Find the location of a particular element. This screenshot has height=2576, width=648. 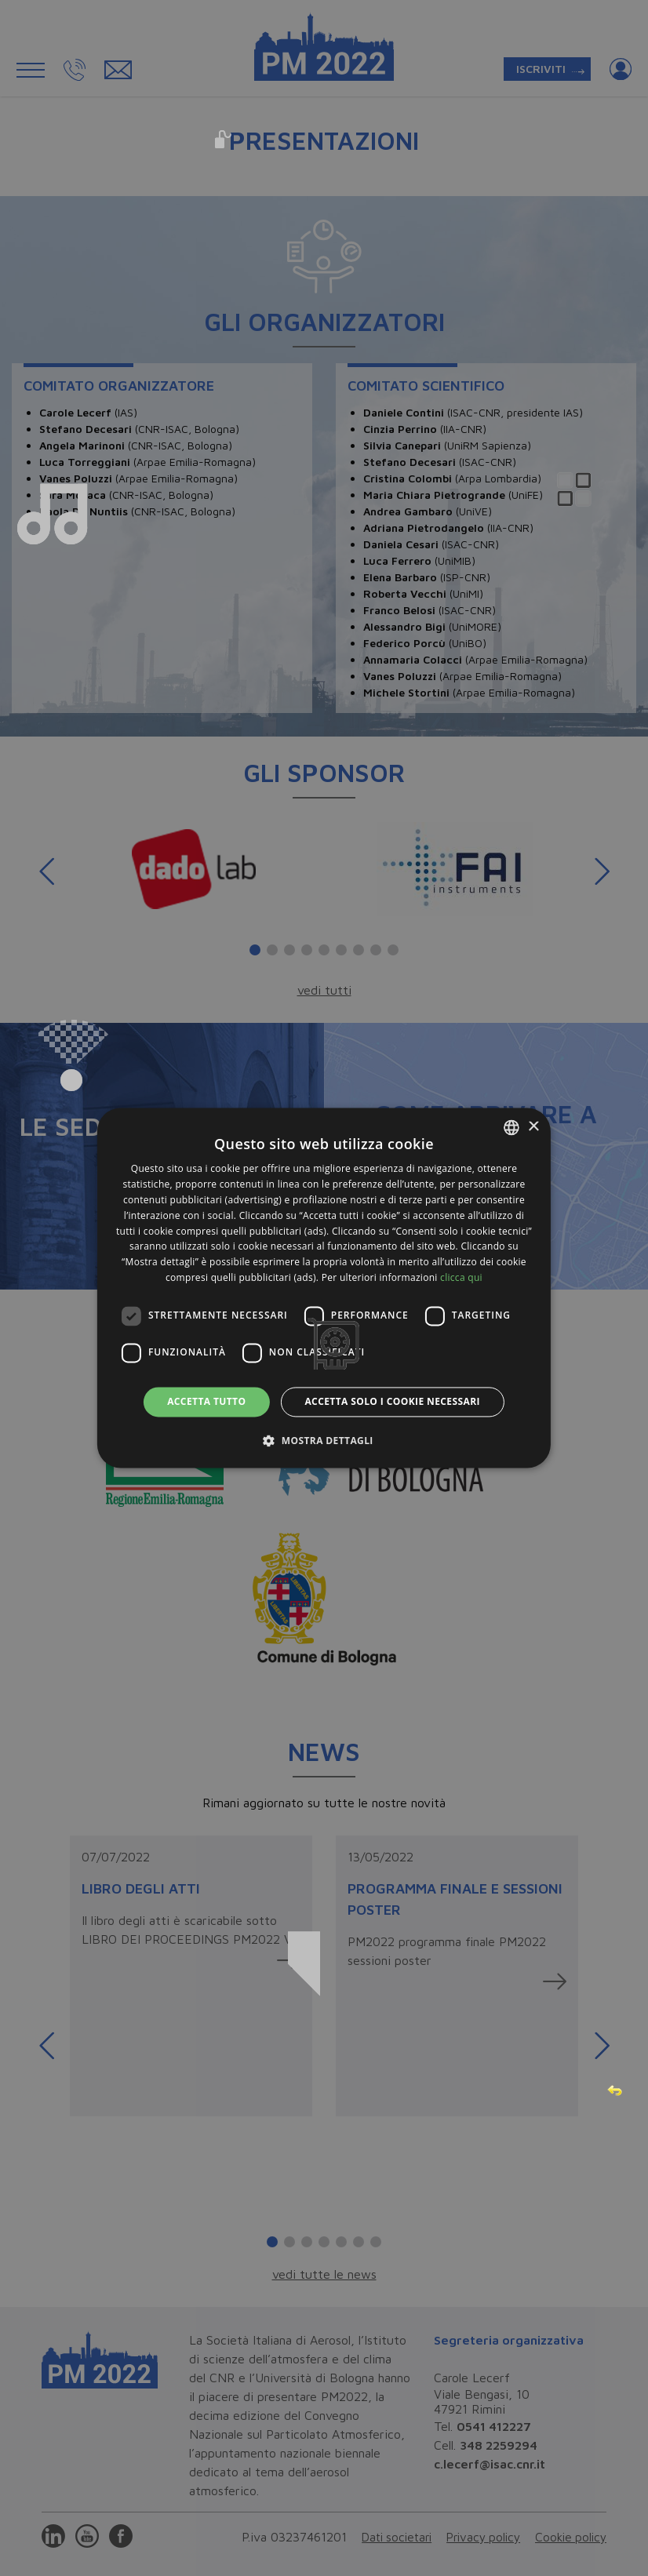

colorhug colorimeter device indicator is located at coordinates (223, 140).